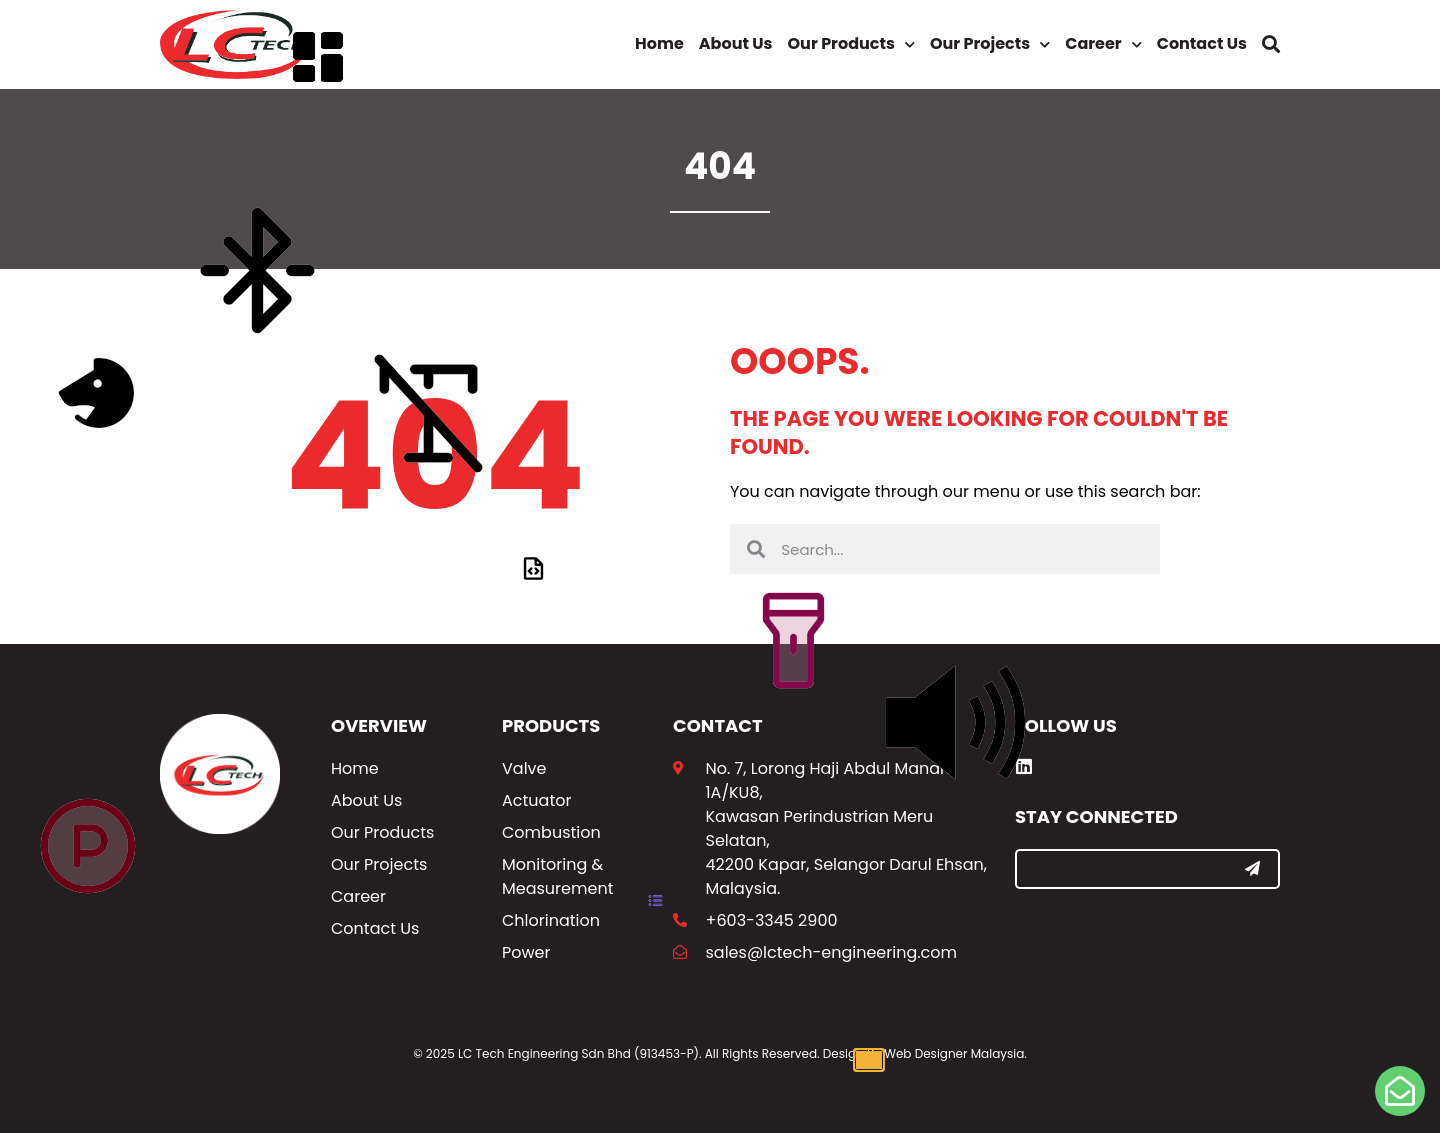 The width and height of the screenshot is (1440, 1133). What do you see at coordinates (955, 722) in the screenshot?
I see `volume is set to high or maximum` at bounding box center [955, 722].